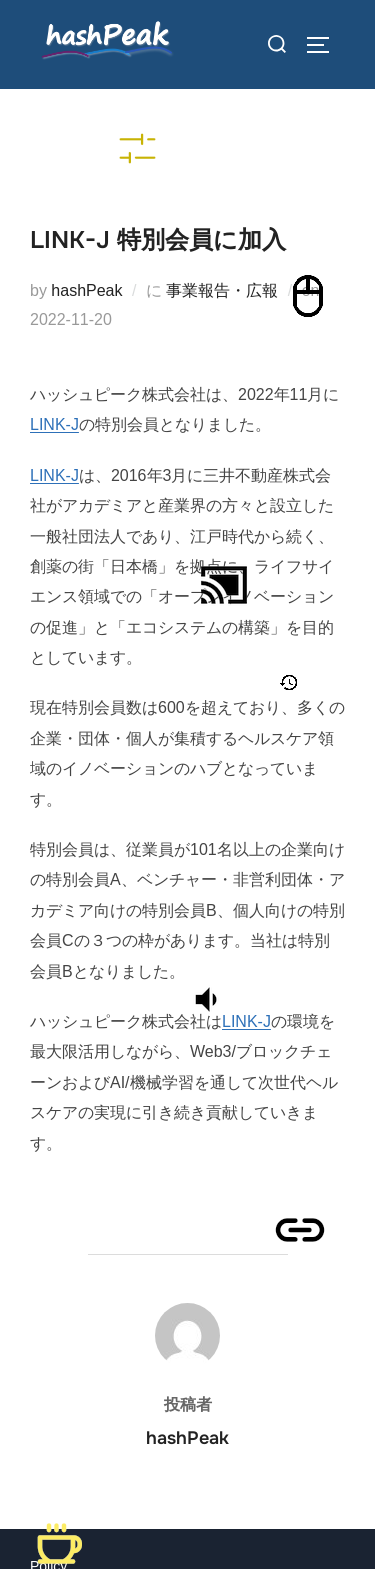  I want to click on find nearby coffee shops or cafes, so click(58, 1545).